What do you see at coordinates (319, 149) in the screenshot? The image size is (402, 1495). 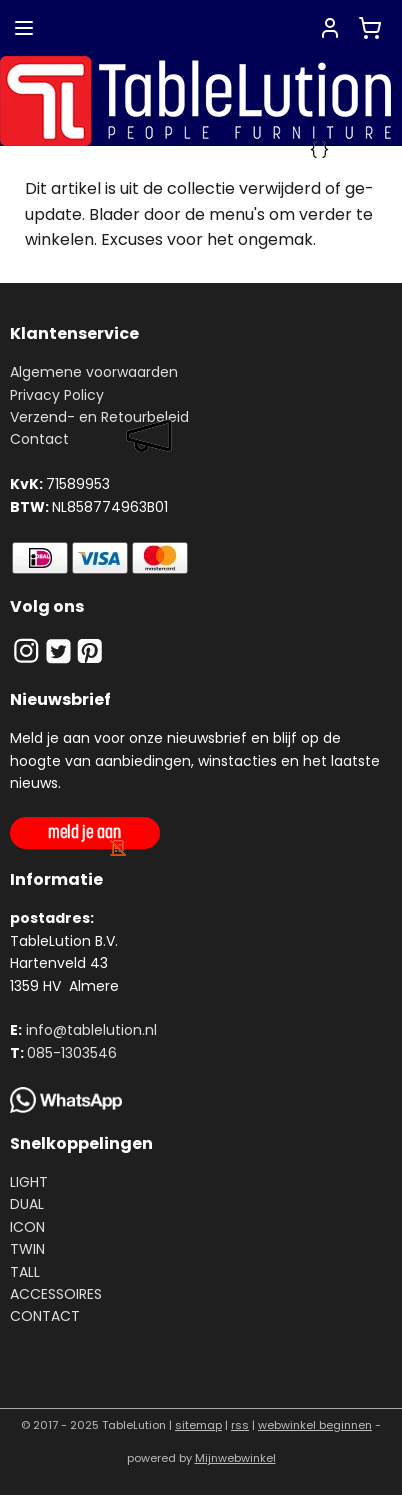 I see `indicates a JSON file type` at bounding box center [319, 149].